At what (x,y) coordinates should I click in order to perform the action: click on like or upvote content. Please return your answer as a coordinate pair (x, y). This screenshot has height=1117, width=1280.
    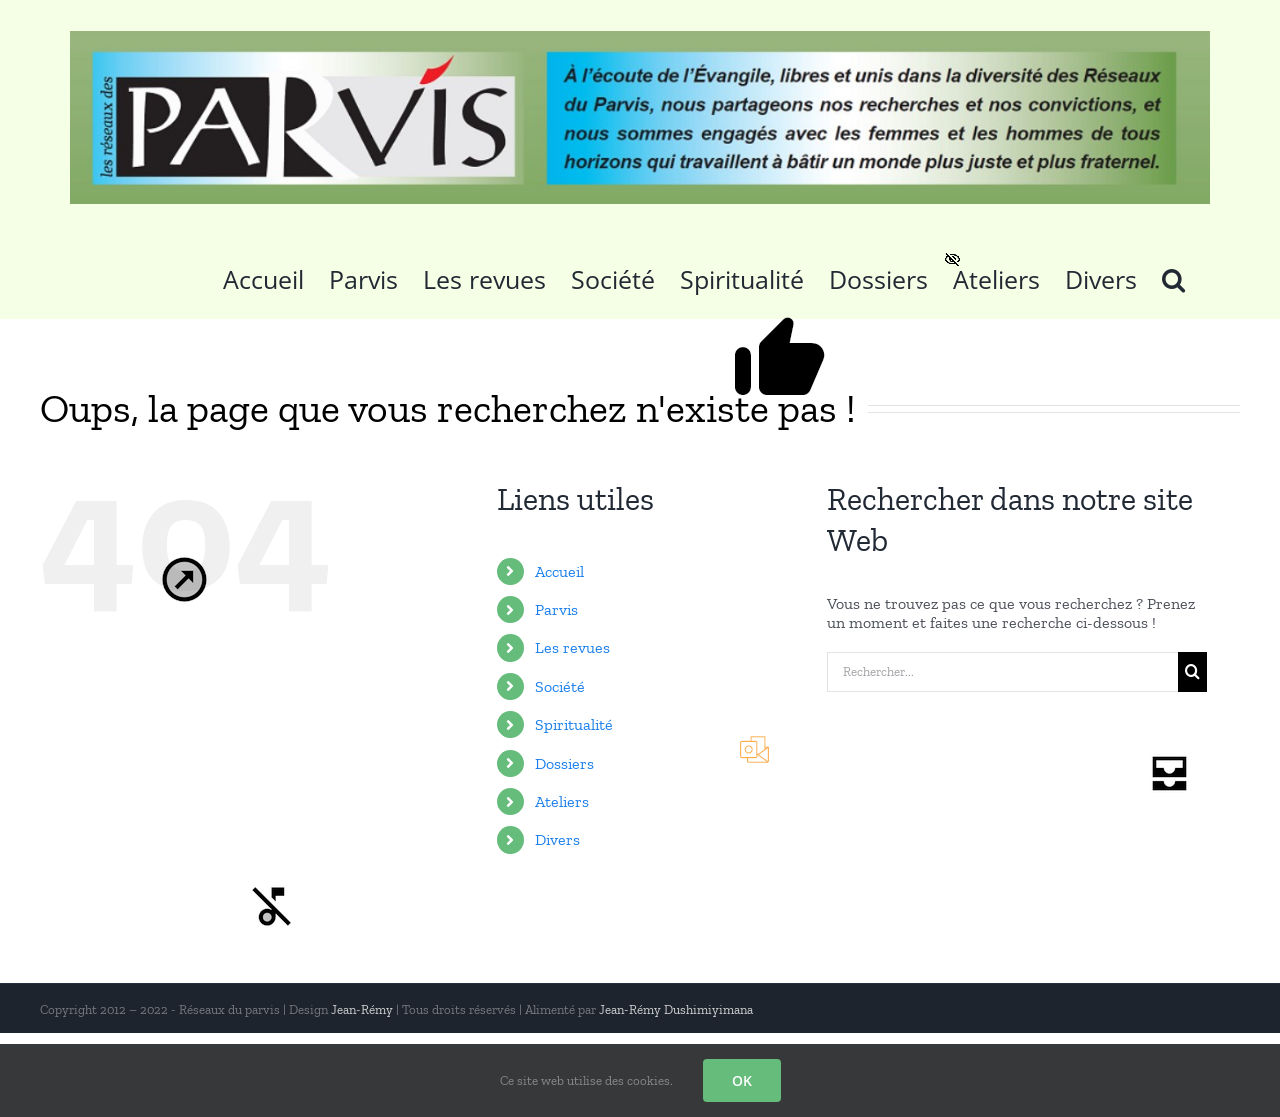
    Looking at the image, I should click on (779, 359).